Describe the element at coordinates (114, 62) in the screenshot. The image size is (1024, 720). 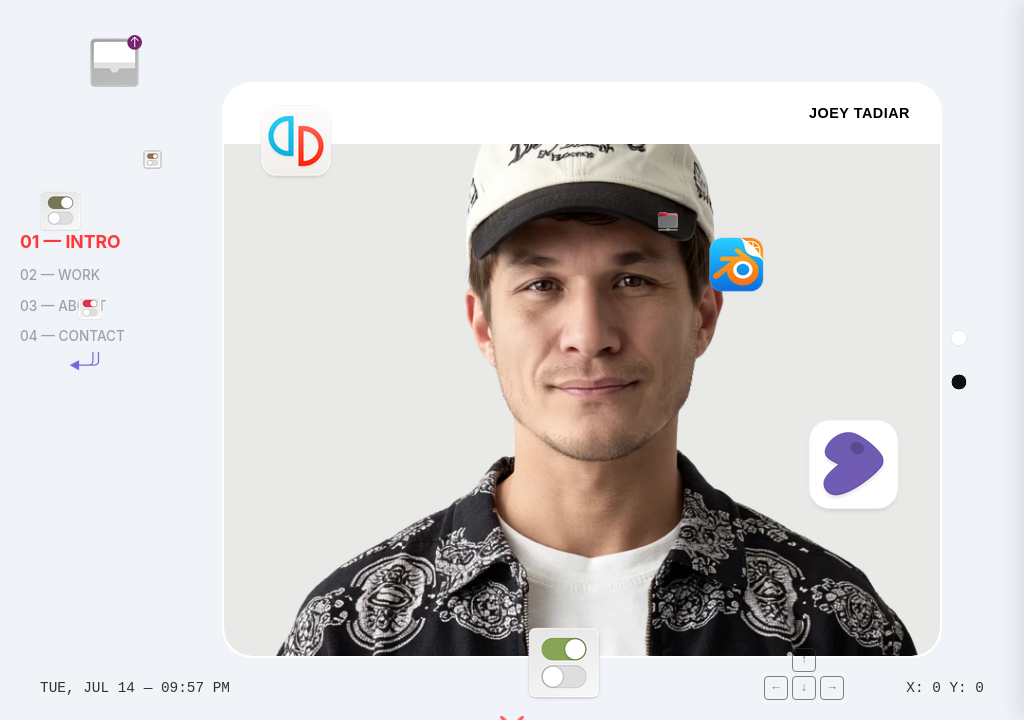
I see `sync inbox and outbox mail` at that location.